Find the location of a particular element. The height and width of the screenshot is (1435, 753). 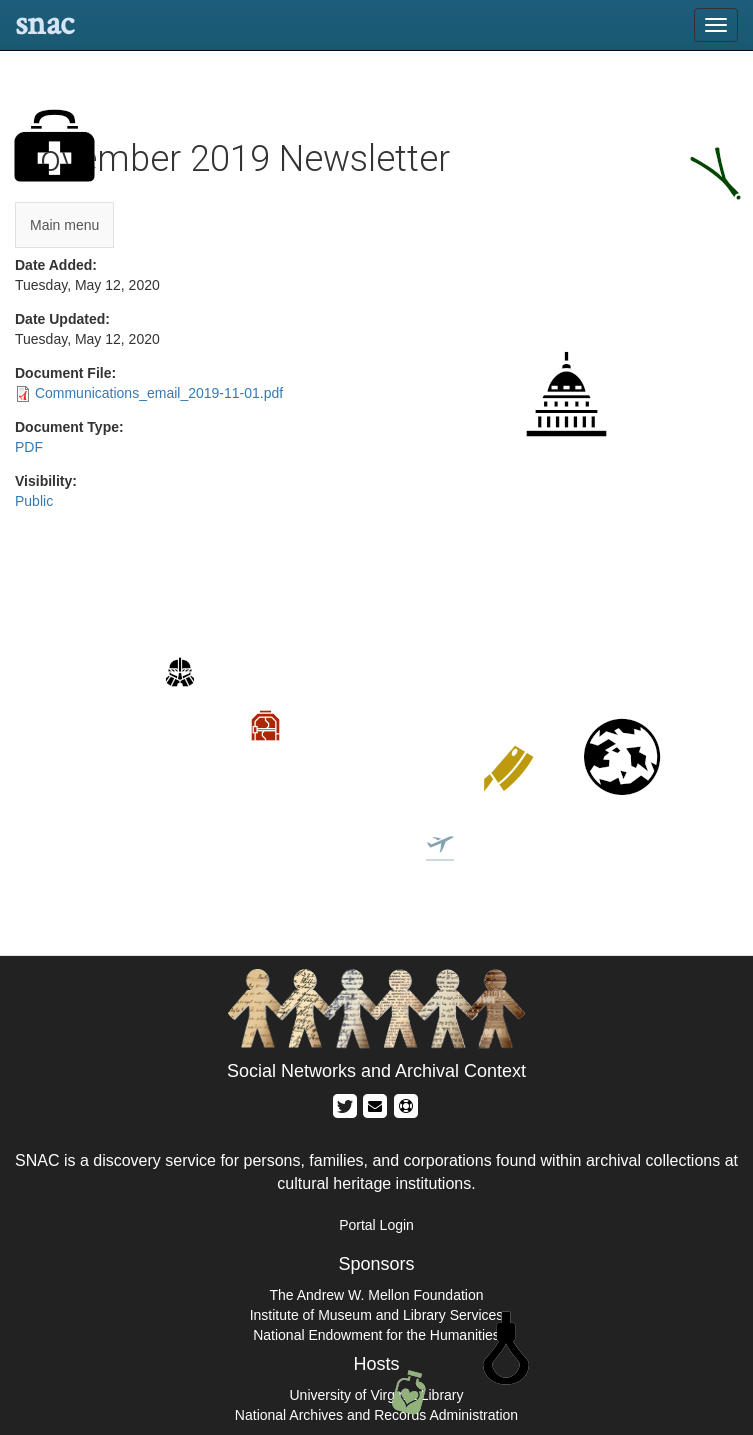

dowsing or divination tool in a game interface is located at coordinates (715, 173).